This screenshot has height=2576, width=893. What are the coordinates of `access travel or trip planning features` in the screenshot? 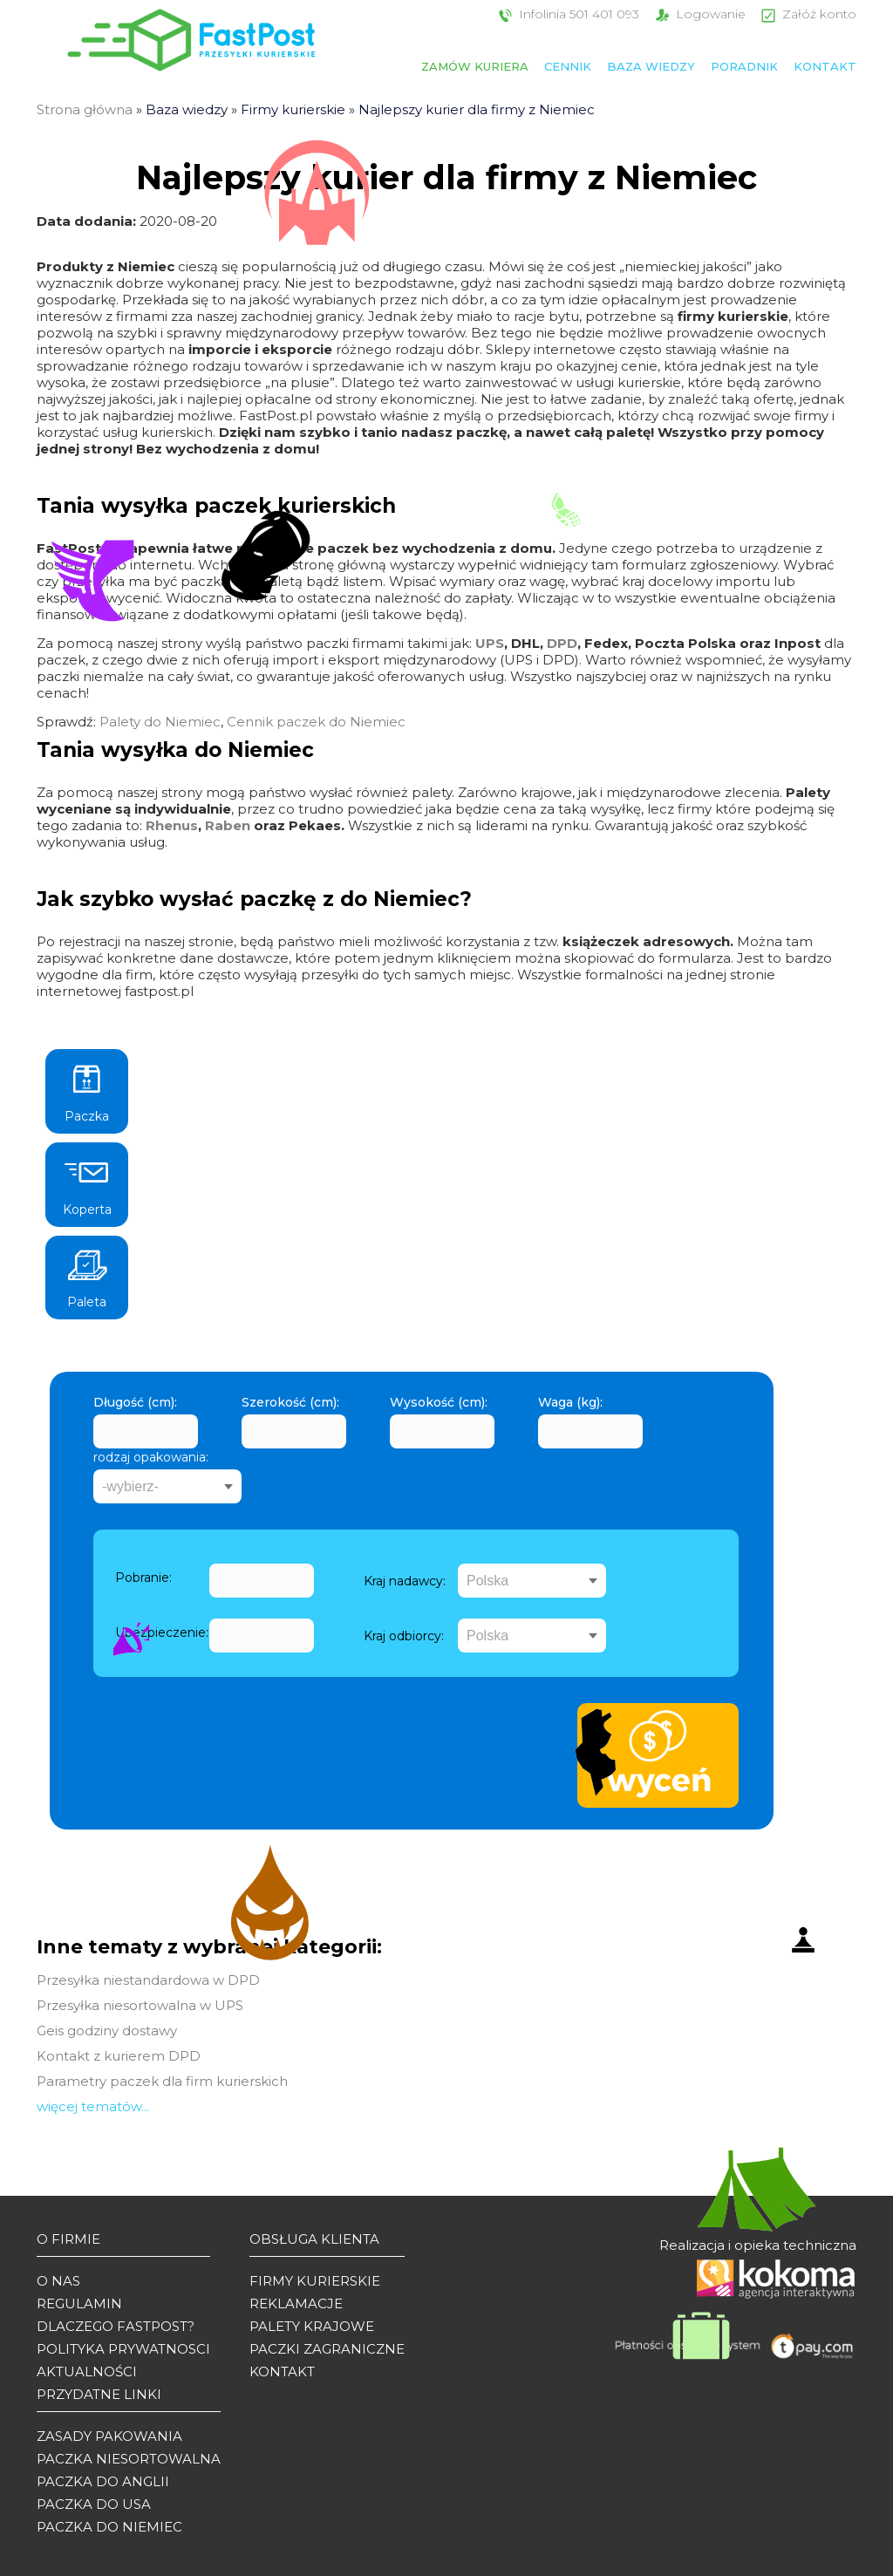 It's located at (701, 2337).